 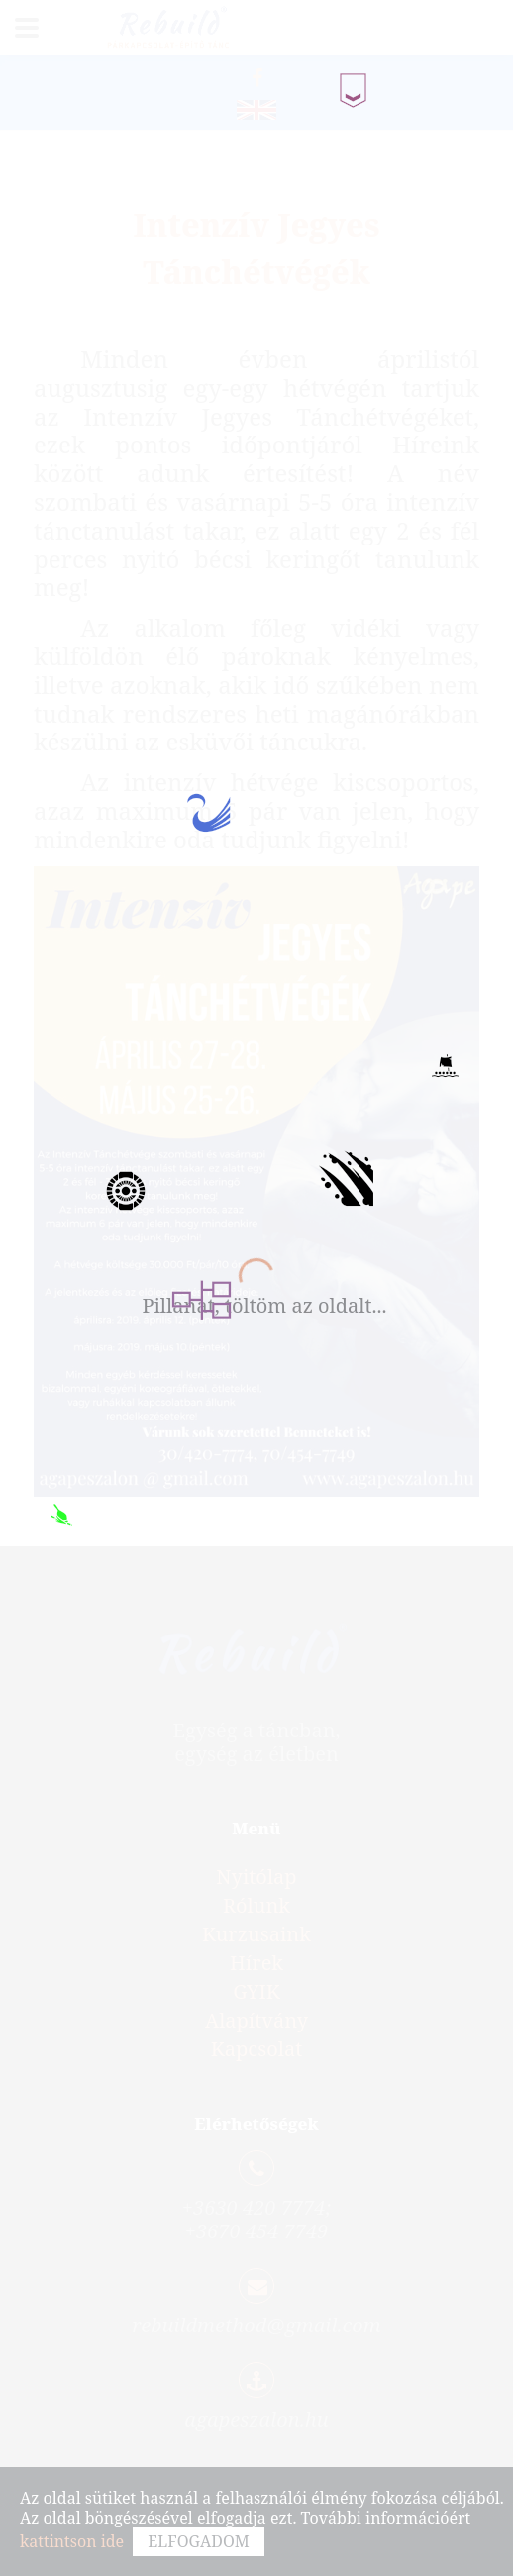 What do you see at coordinates (126, 1191) in the screenshot?
I see `a mechanical gear or cog settings icon` at bounding box center [126, 1191].